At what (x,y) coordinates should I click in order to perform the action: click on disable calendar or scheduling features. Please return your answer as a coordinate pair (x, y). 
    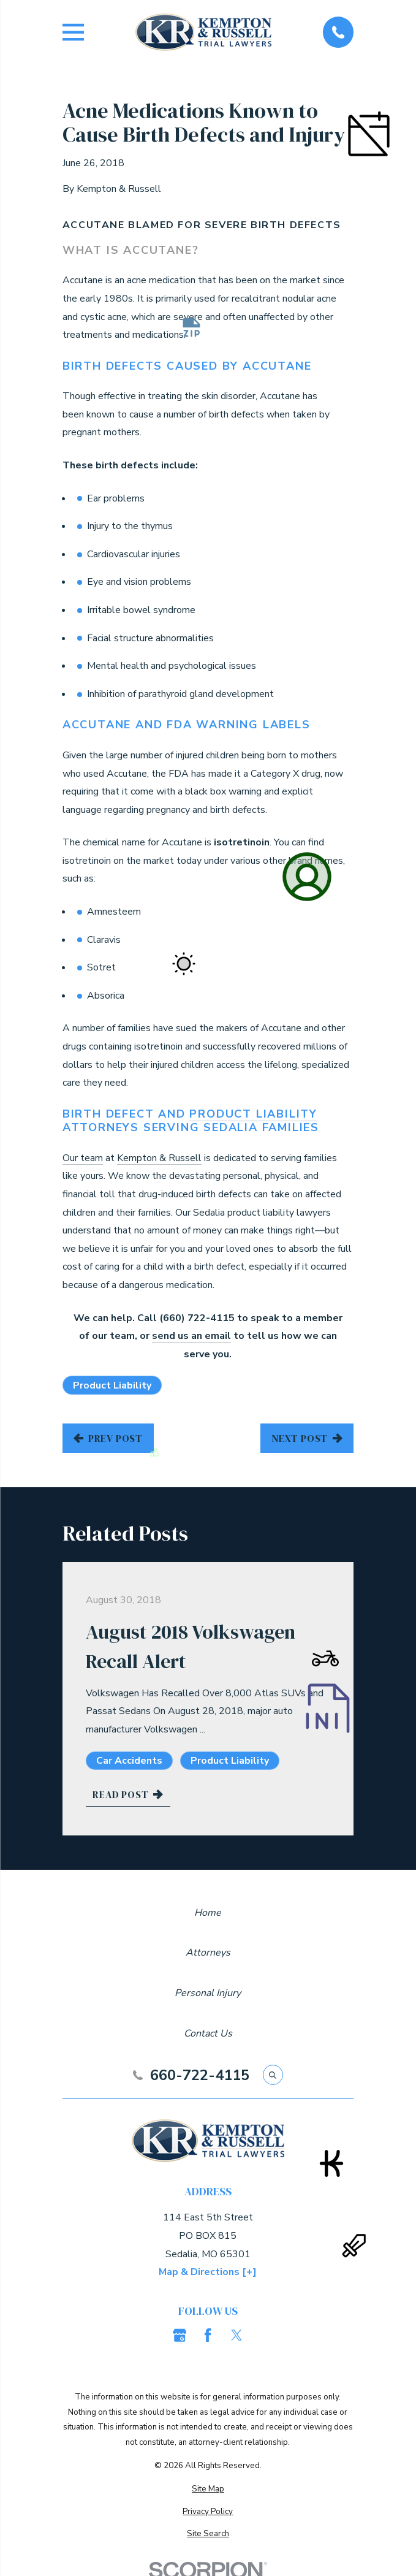
    Looking at the image, I should click on (369, 135).